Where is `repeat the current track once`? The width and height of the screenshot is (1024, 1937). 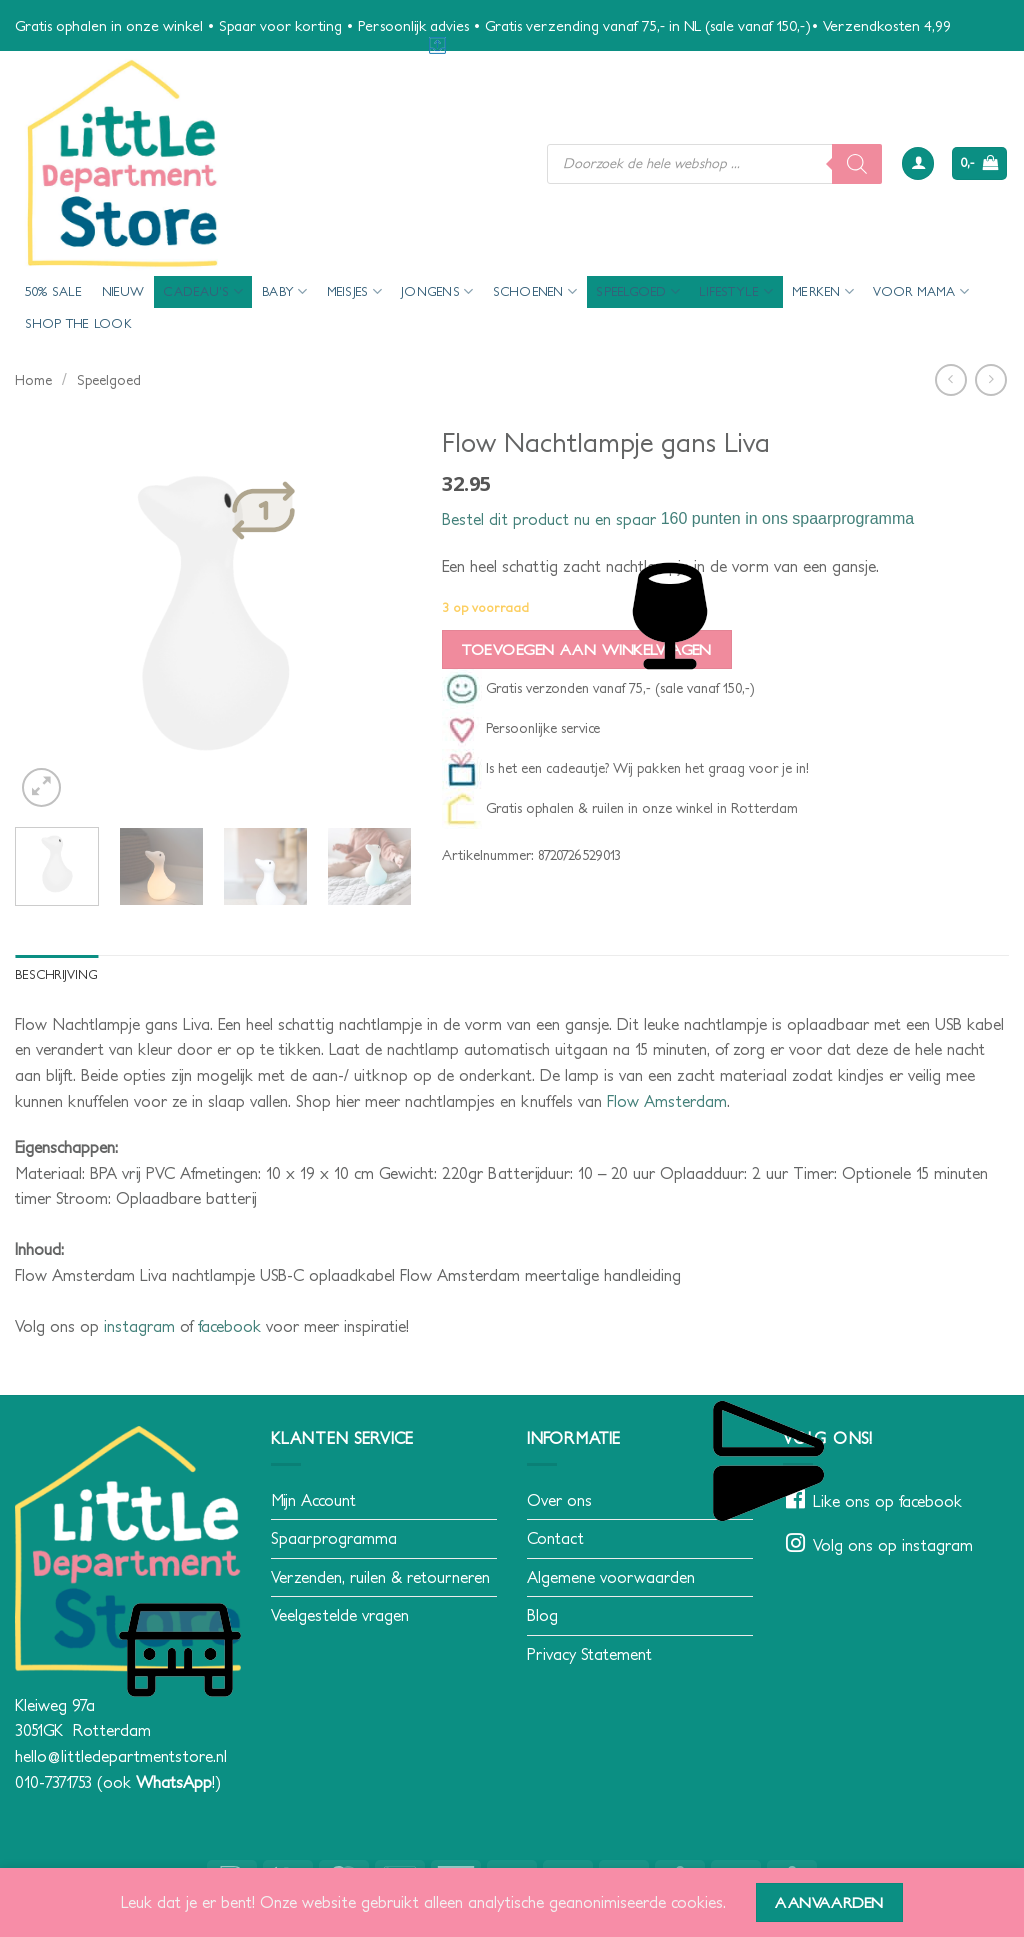 repeat the current track once is located at coordinates (263, 510).